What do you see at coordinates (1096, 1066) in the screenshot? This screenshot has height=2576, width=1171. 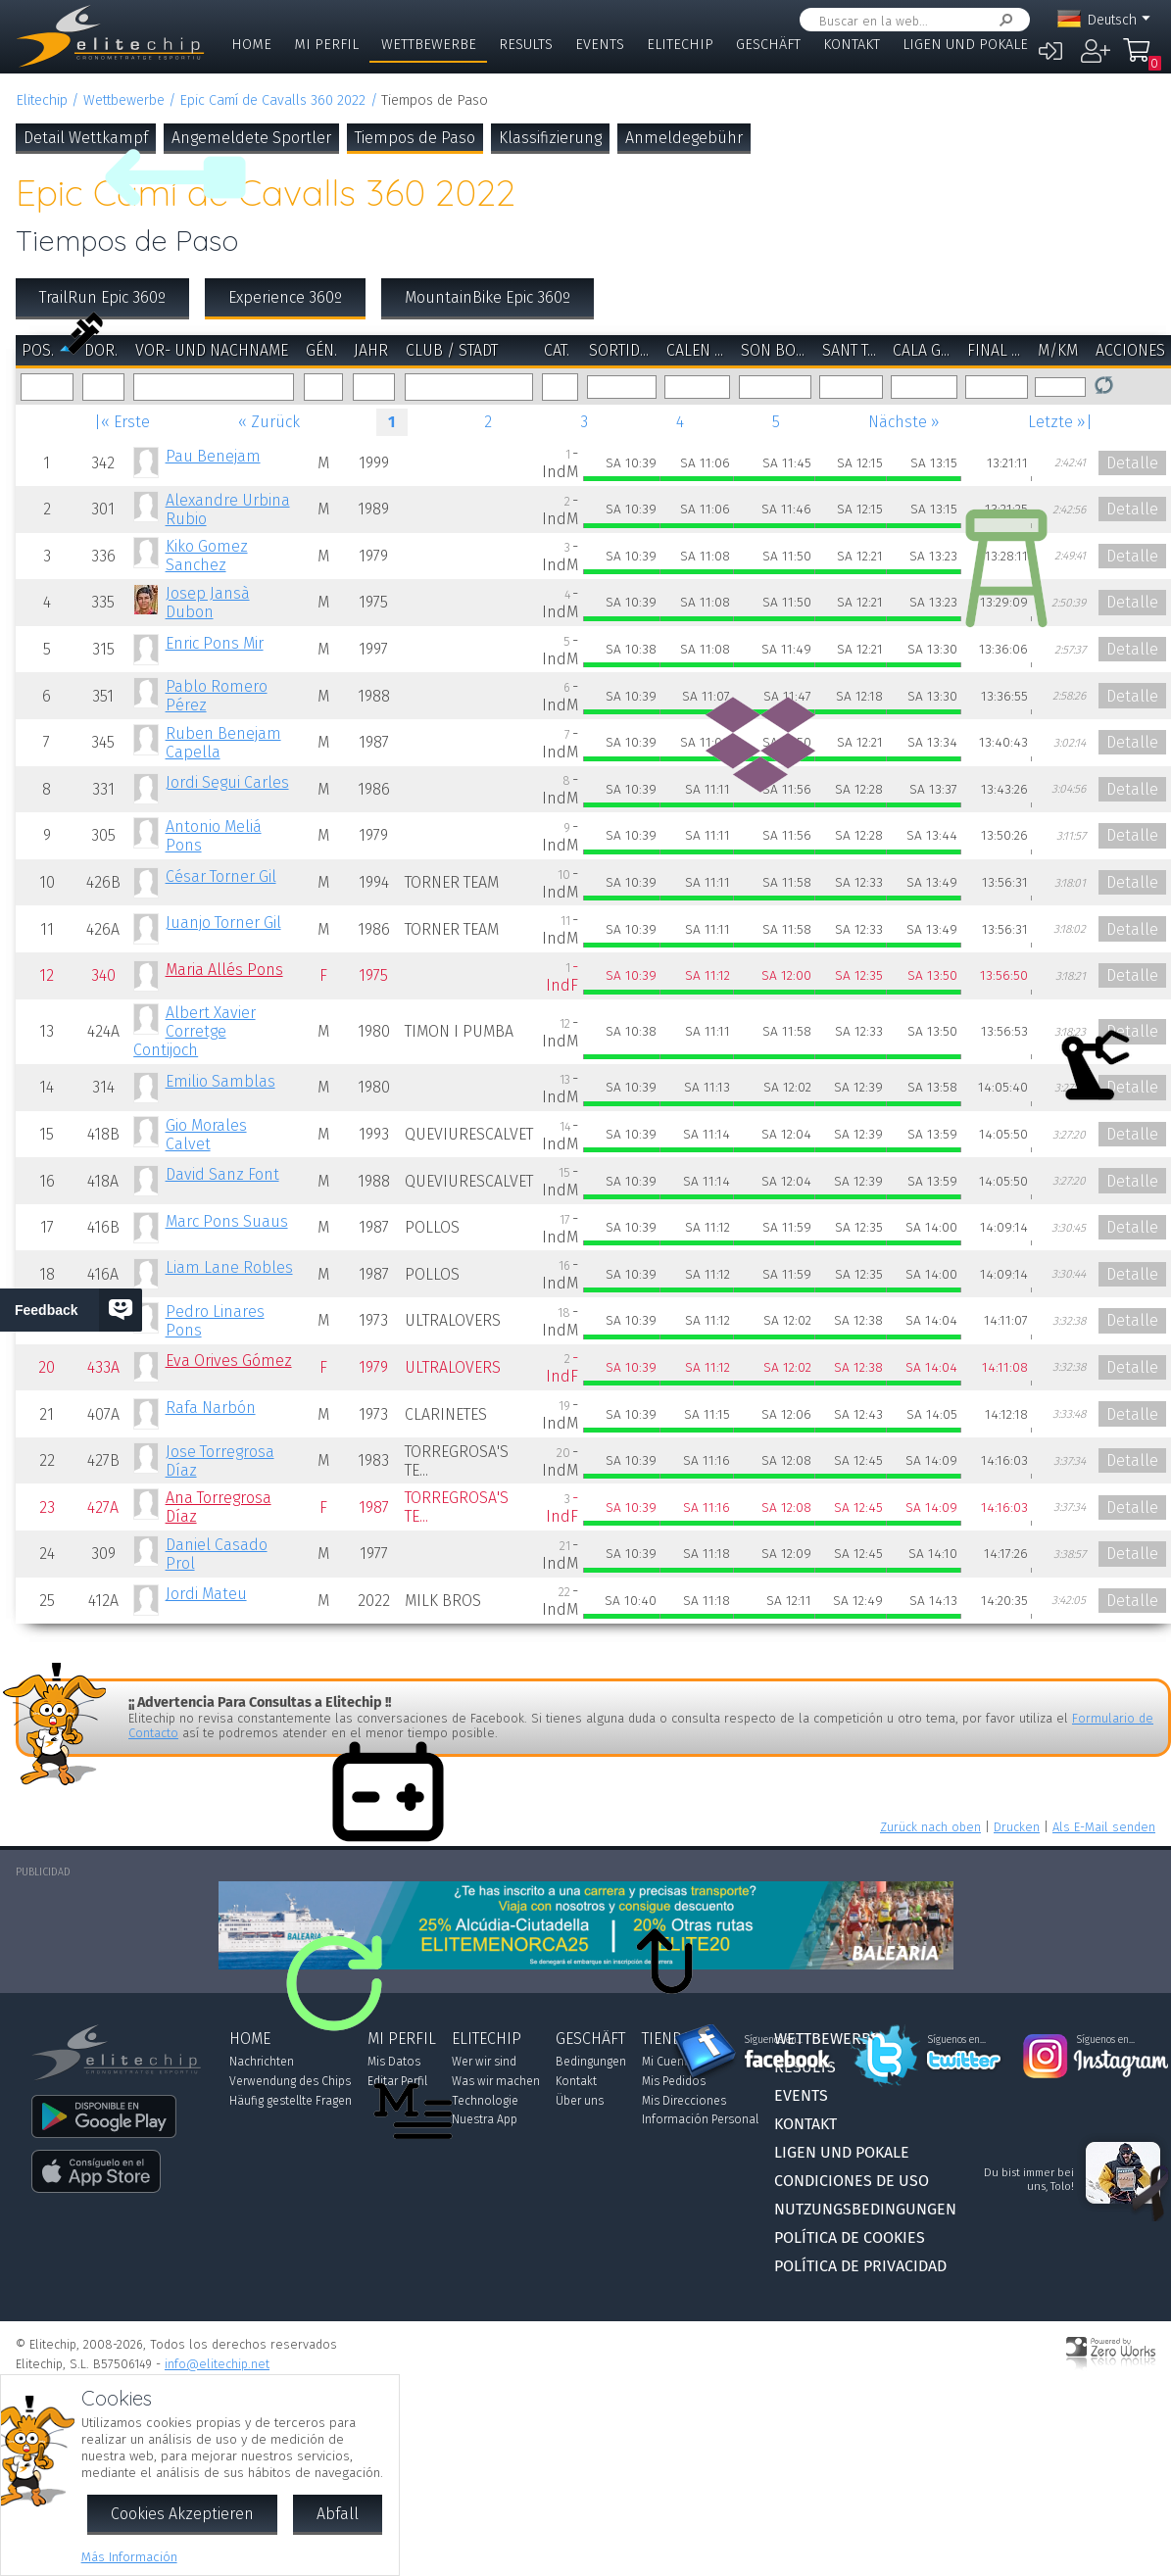 I see `access manufacturing or automation settings` at bounding box center [1096, 1066].